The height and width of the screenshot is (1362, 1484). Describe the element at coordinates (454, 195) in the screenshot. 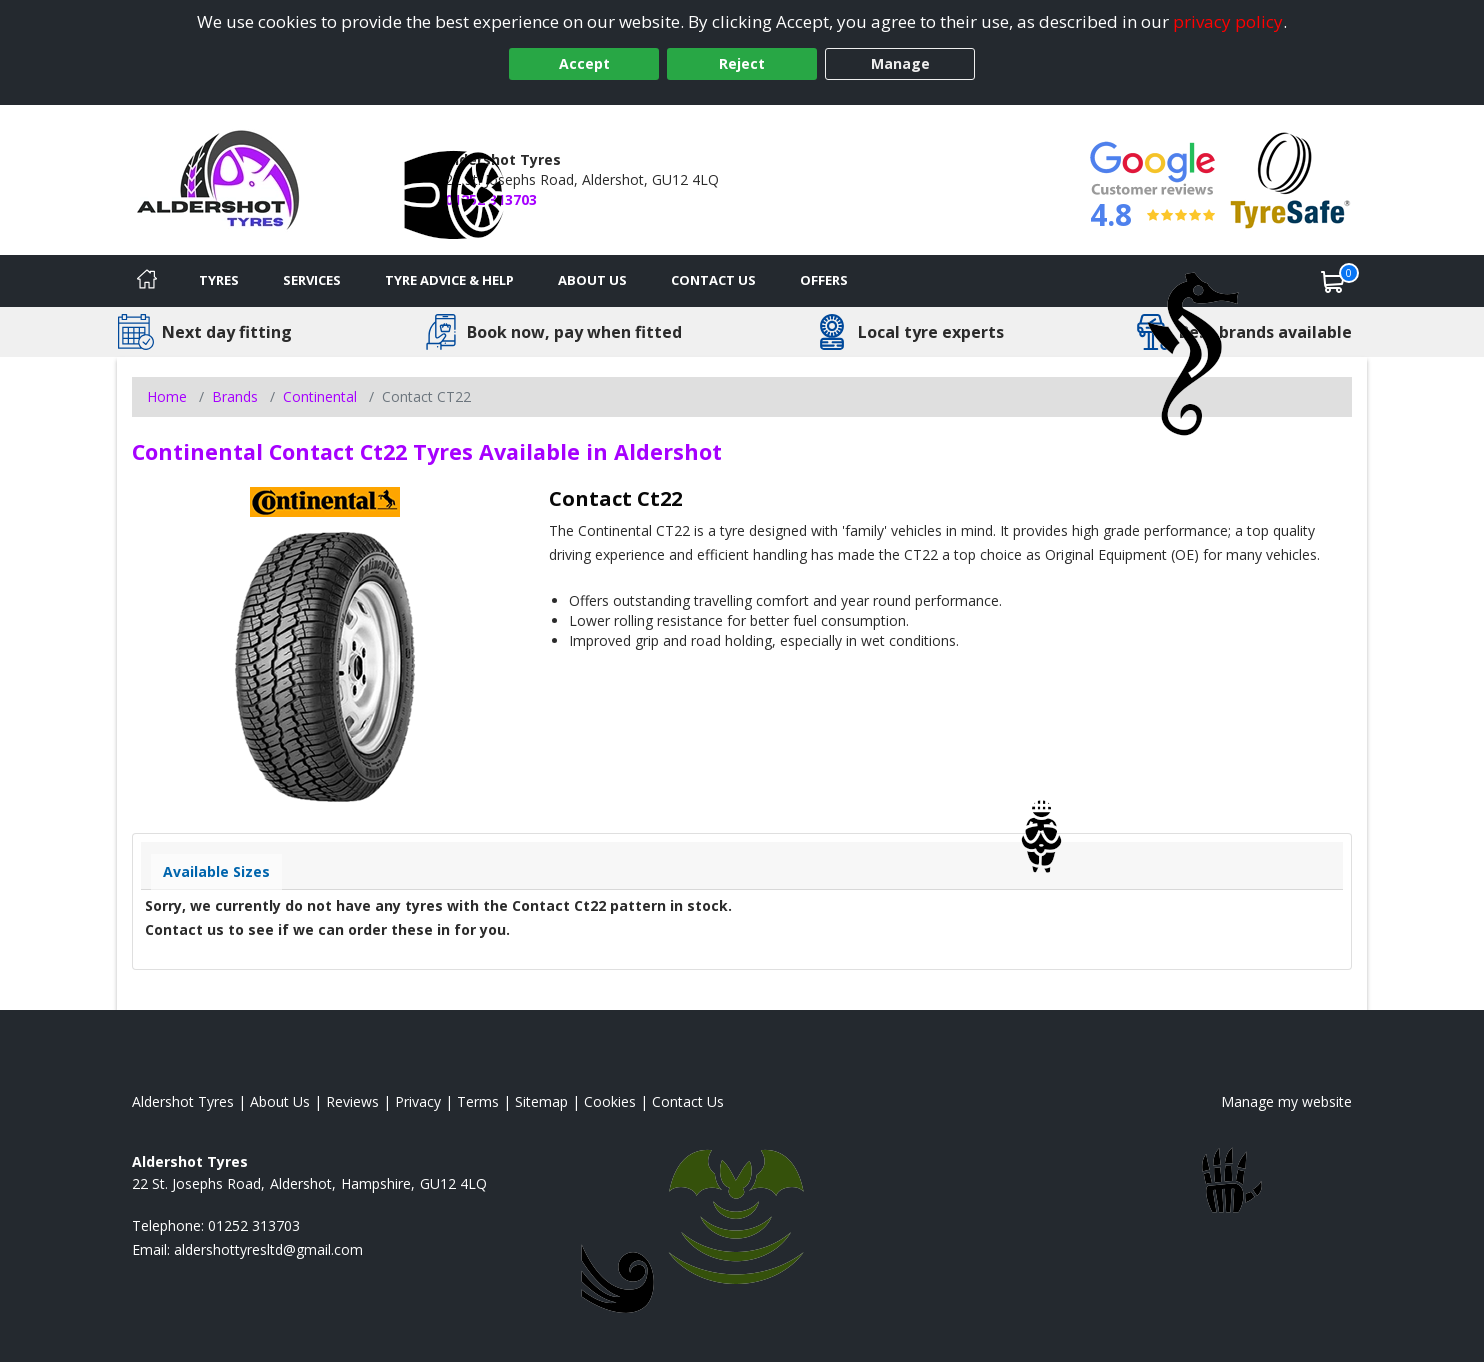

I see `access turbine or engine controls` at that location.